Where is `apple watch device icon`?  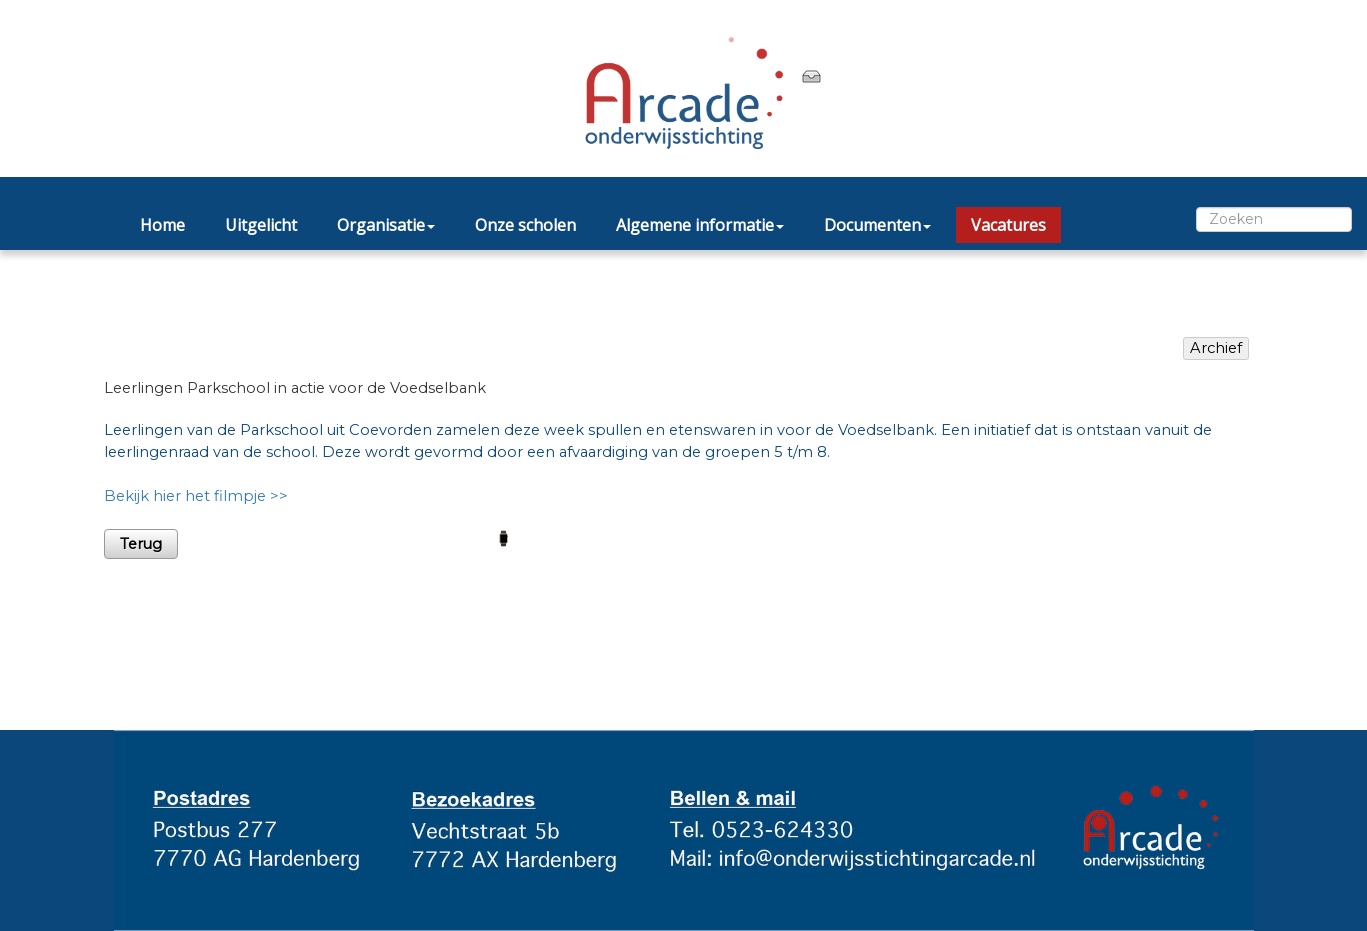 apple watch device icon is located at coordinates (503, 538).